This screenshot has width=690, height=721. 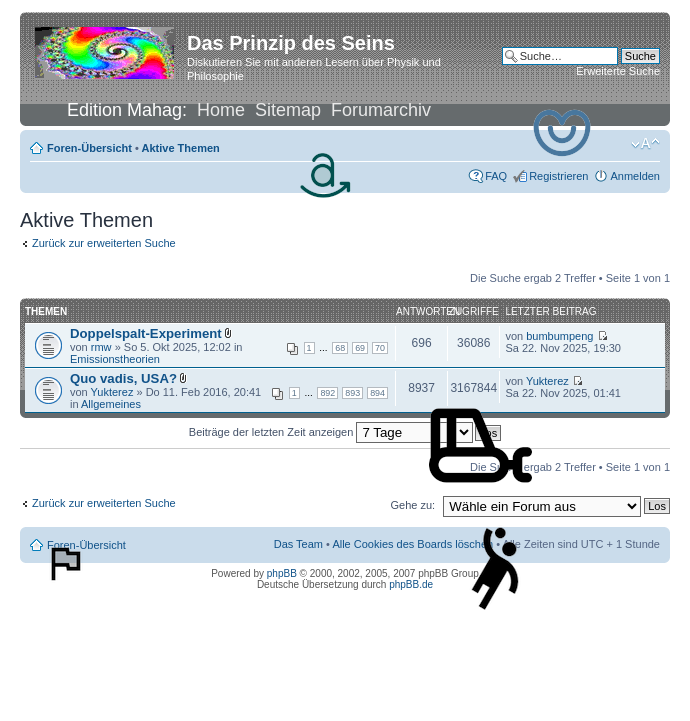 What do you see at coordinates (562, 133) in the screenshot?
I see `open badoo dating app` at bounding box center [562, 133].